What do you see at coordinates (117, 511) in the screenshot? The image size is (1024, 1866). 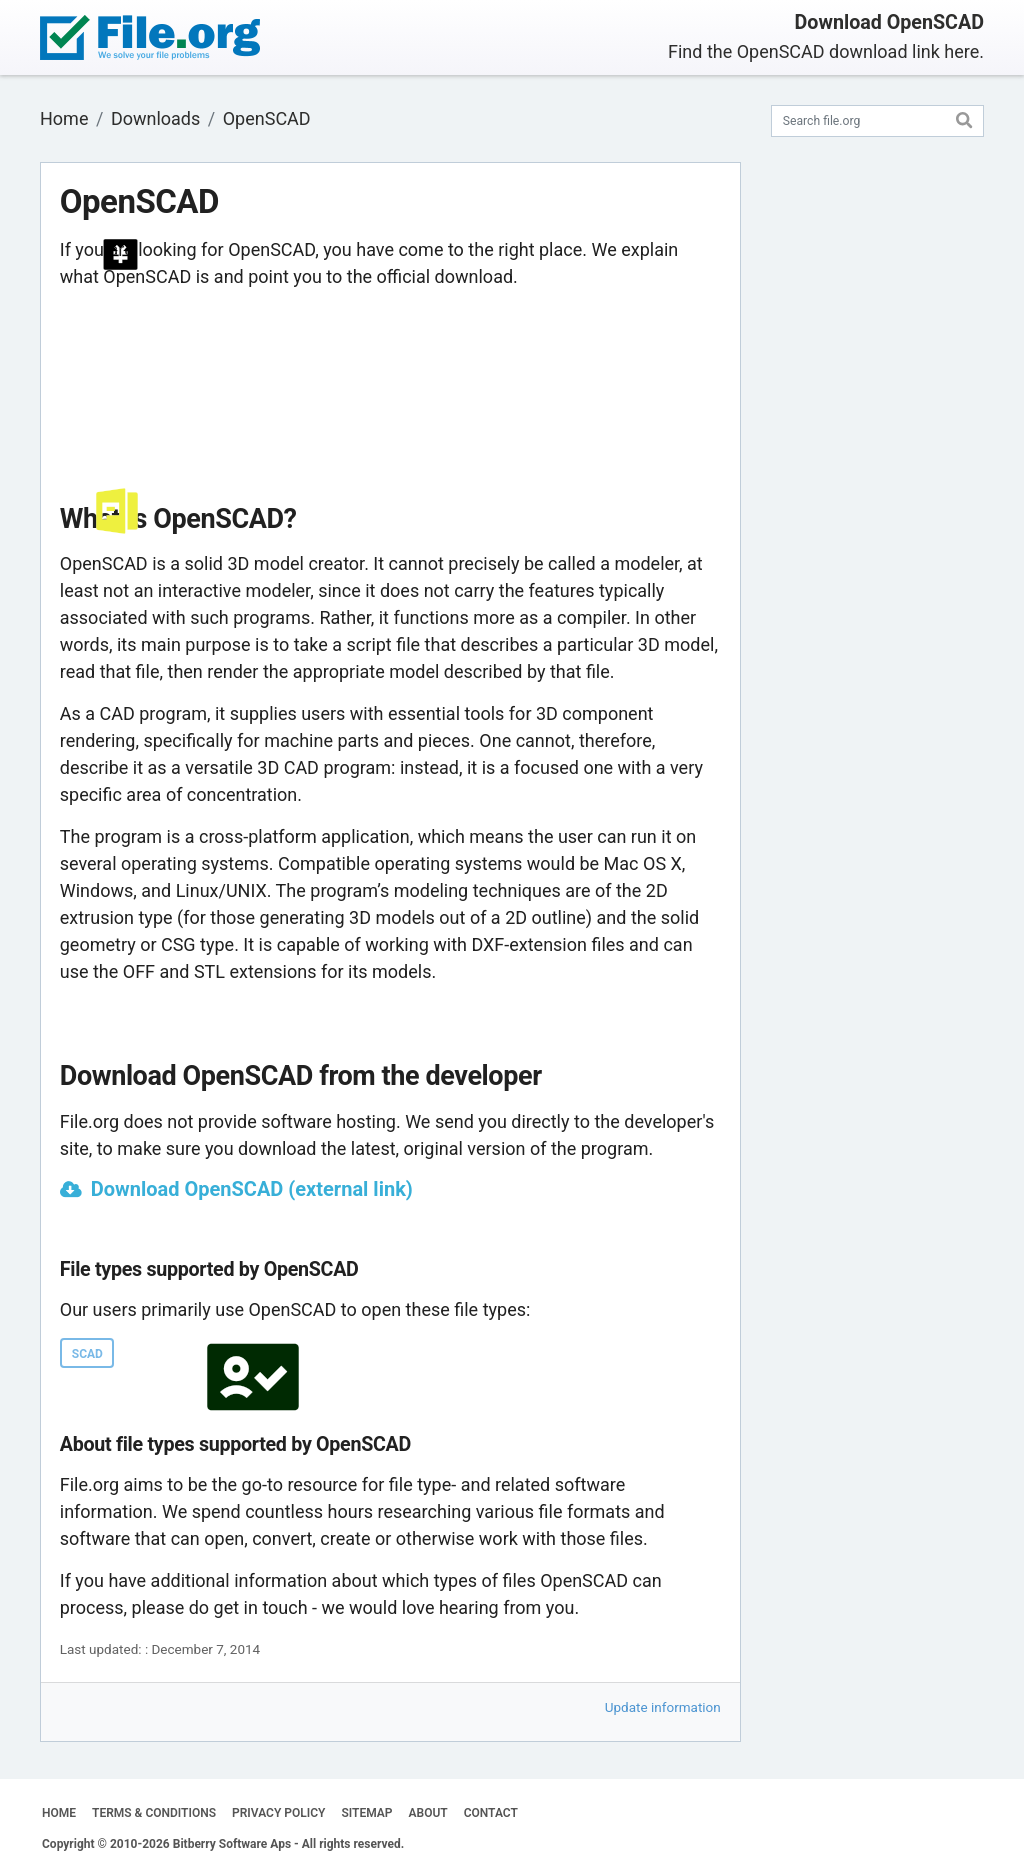 I see `open a PowerPoint presentation file` at bounding box center [117, 511].